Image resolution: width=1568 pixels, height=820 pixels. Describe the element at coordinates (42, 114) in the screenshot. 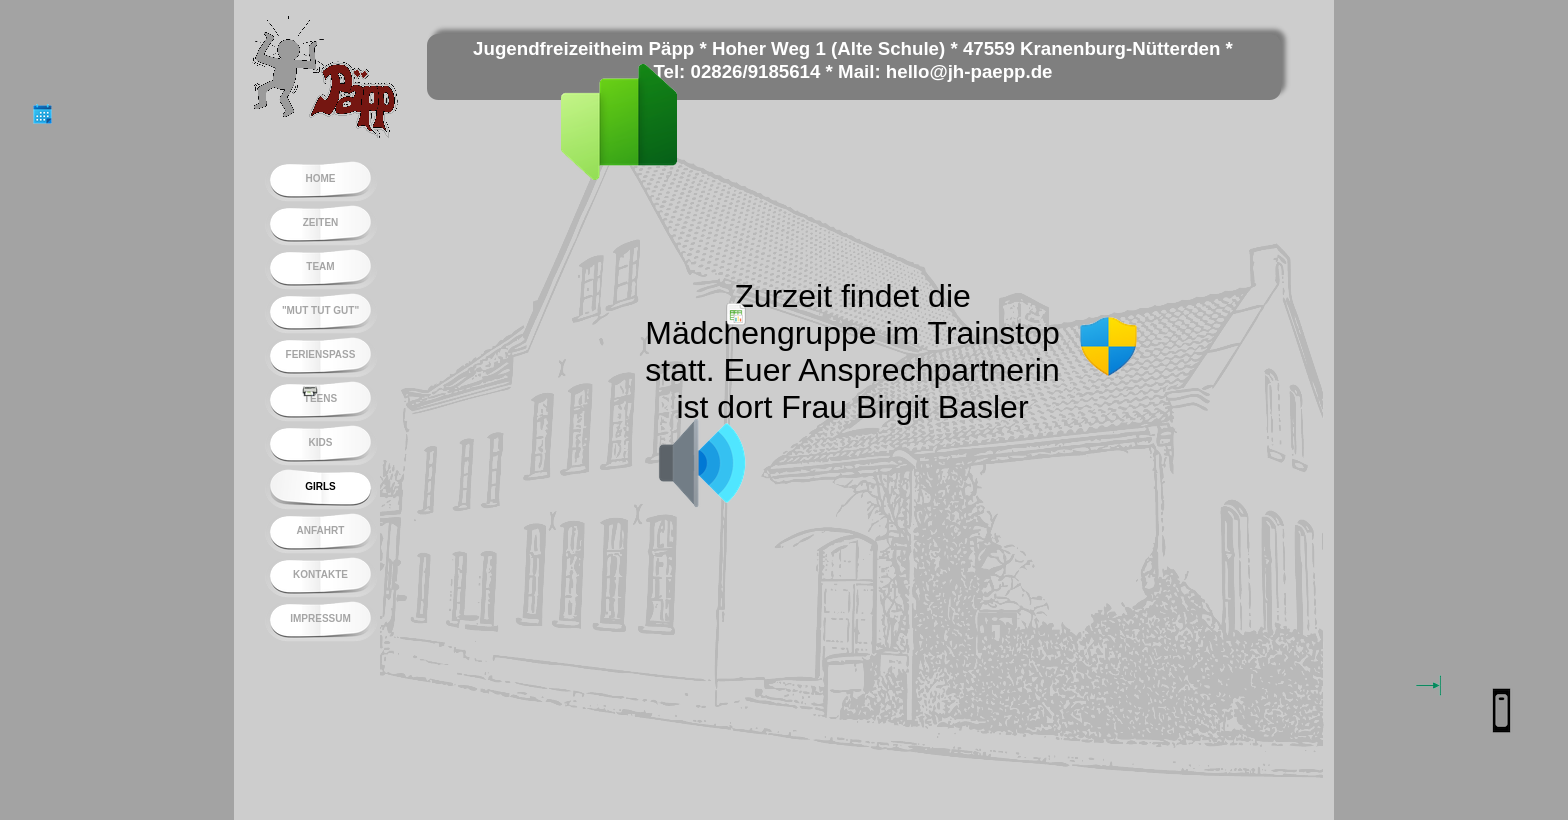

I see `open the calendar app` at that location.